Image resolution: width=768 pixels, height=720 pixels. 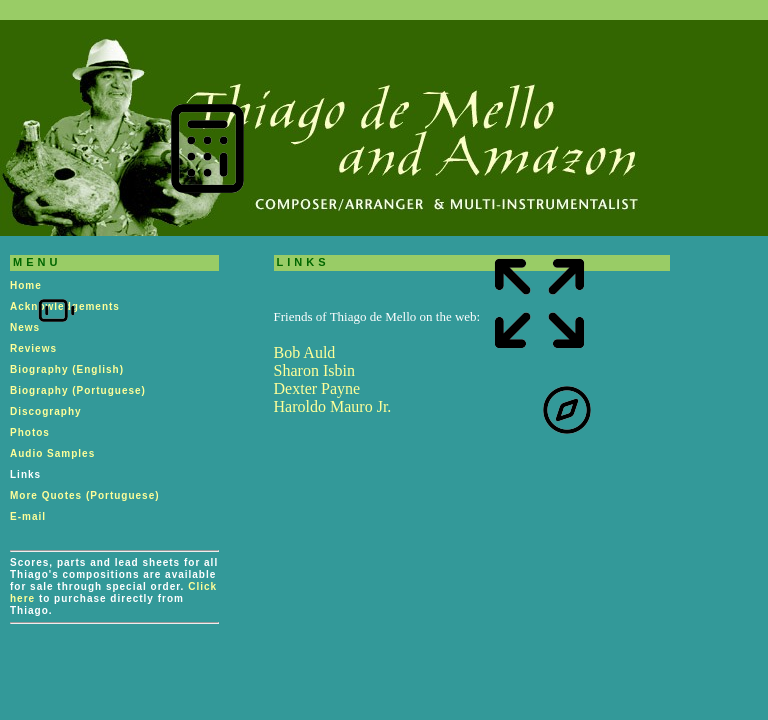 I want to click on open the calculator app, so click(x=207, y=148).